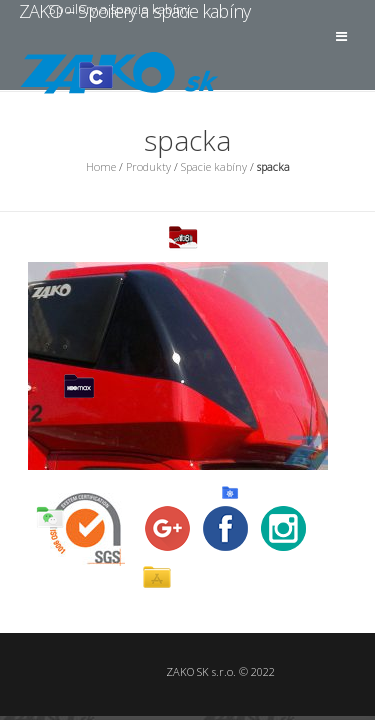 The image size is (375, 720). What do you see at coordinates (230, 493) in the screenshot?
I see `open kubernetes project files` at bounding box center [230, 493].